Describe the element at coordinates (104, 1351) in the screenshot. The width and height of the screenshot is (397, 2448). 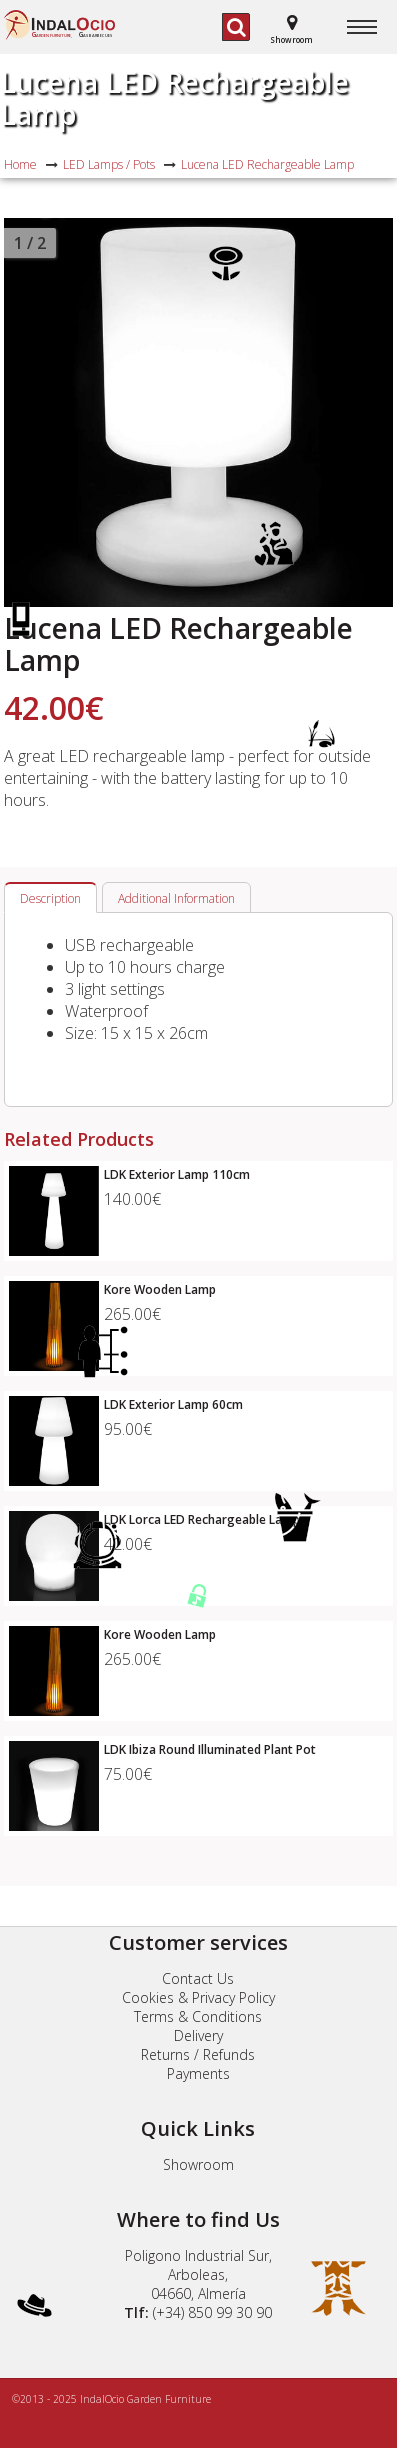
I see `view character skills or abilities` at that location.